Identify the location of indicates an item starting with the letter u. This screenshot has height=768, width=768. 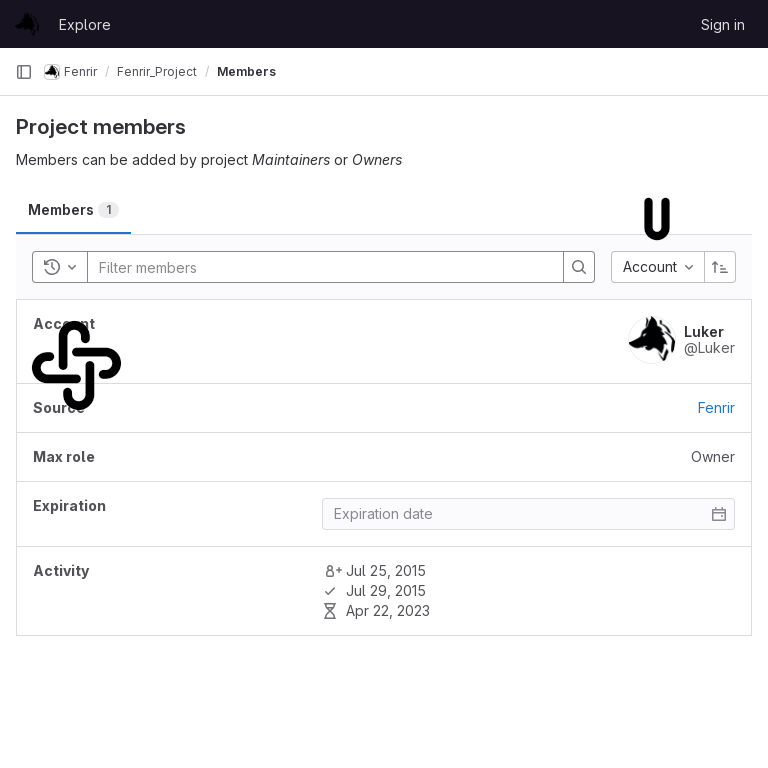
(657, 219).